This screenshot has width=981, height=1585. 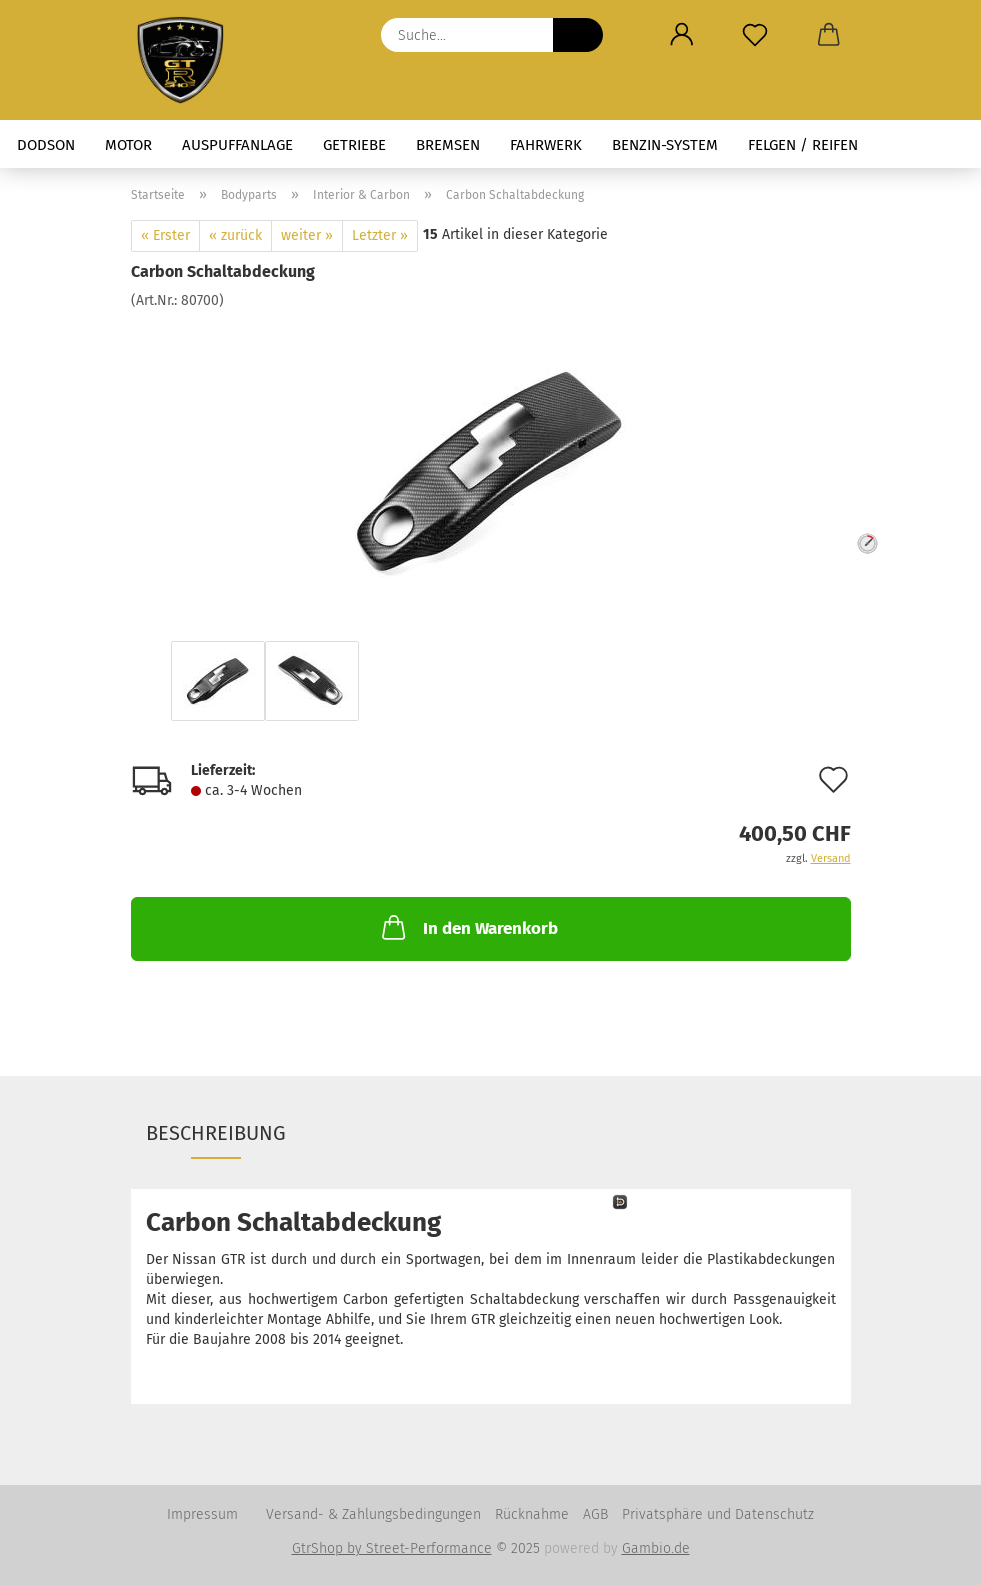 What do you see at coordinates (620, 1202) in the screenshot?
I see `open dia diagramming application` at bounding box center [620, 1202].